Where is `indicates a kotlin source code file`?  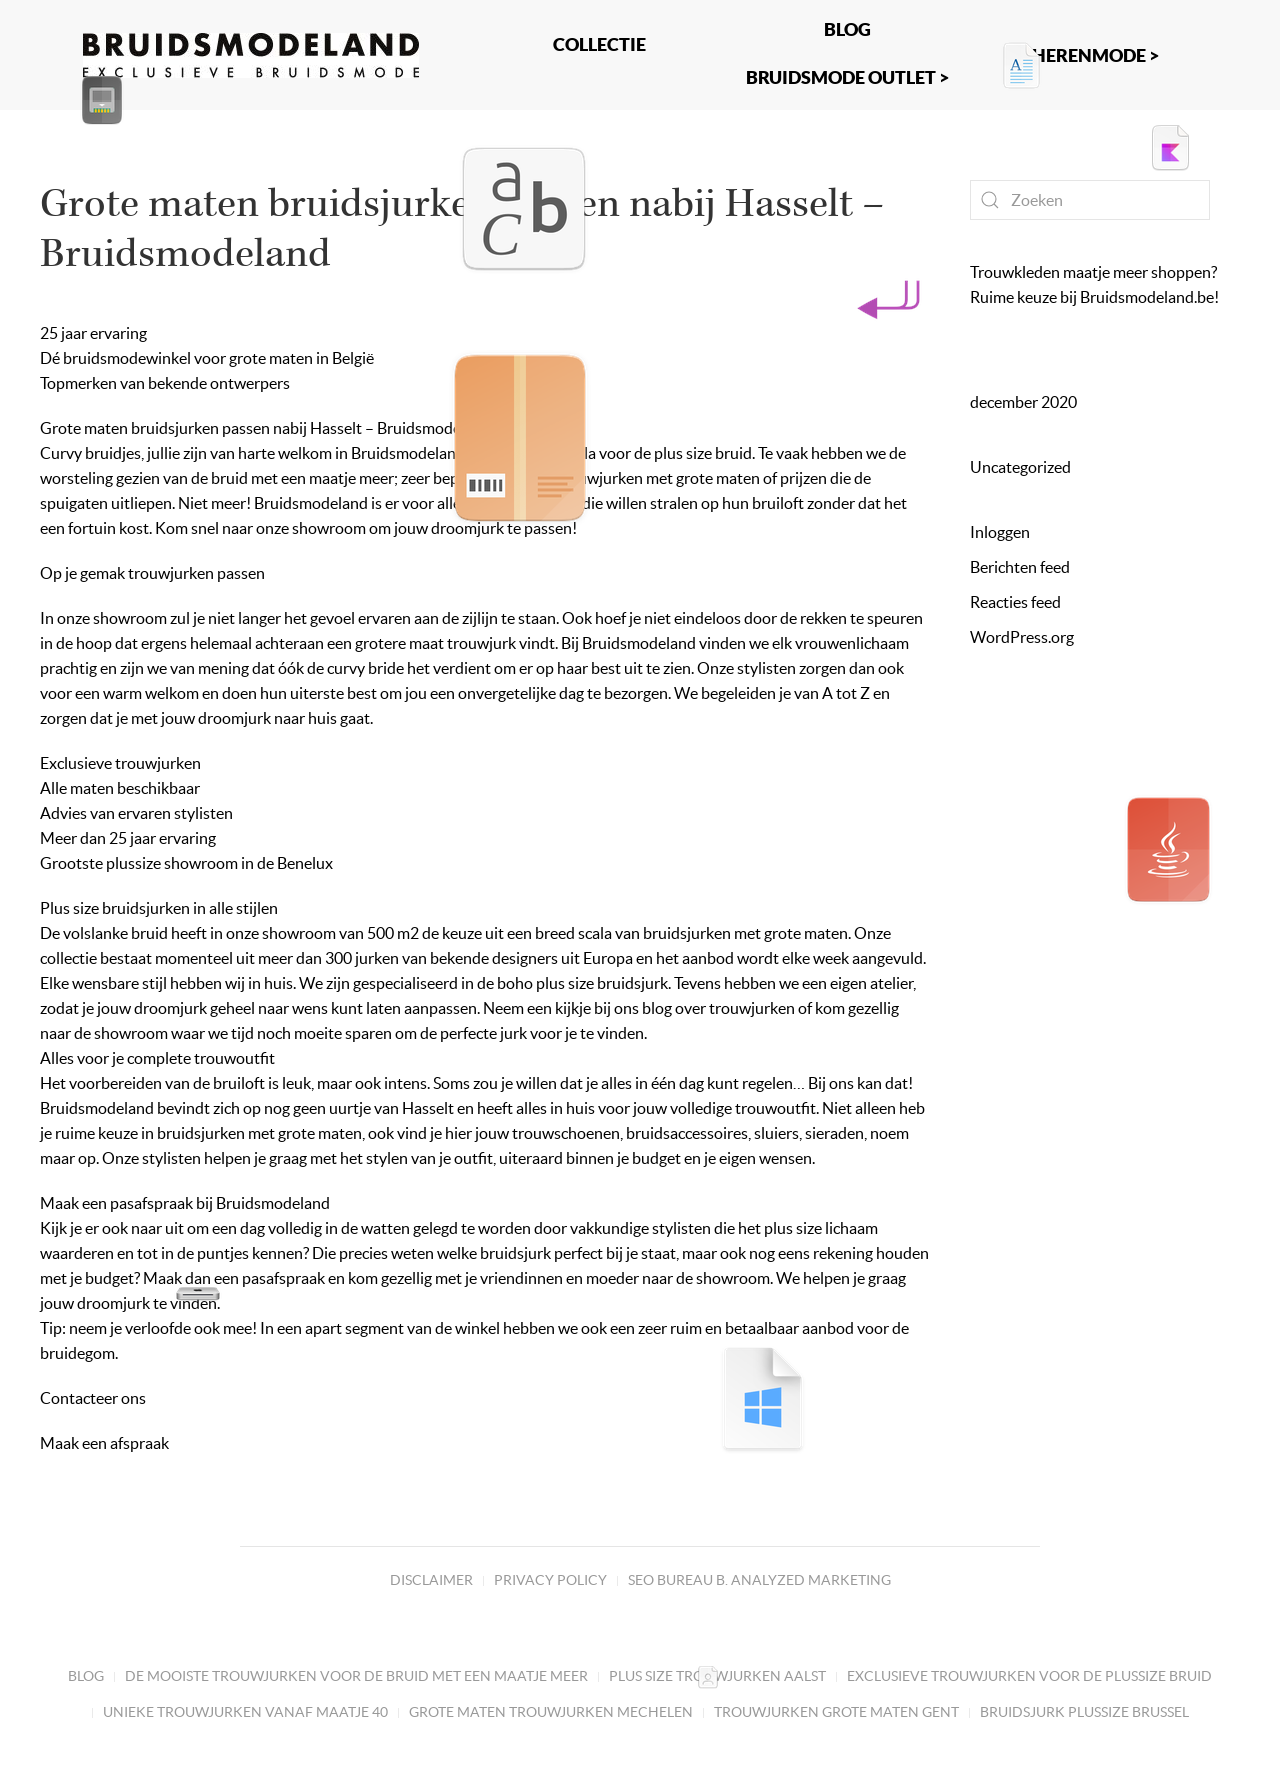
indicates a kotlin source code file is located at coordinates (1170, 147).